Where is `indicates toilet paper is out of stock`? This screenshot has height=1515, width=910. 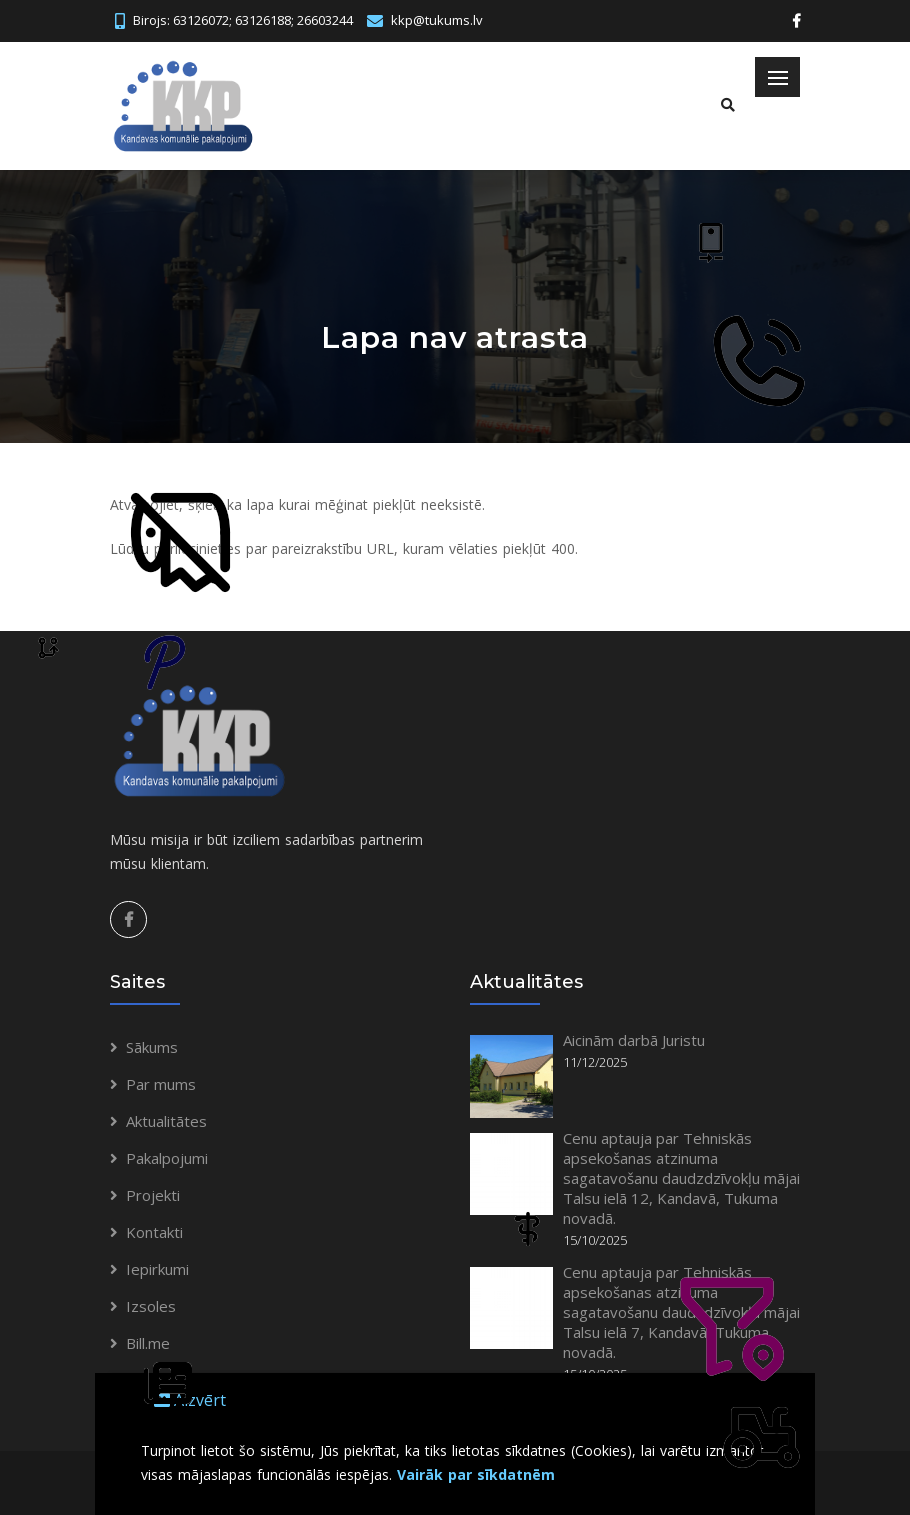 indicates toilet paper is out of stock is located at coordinates (180, 542).